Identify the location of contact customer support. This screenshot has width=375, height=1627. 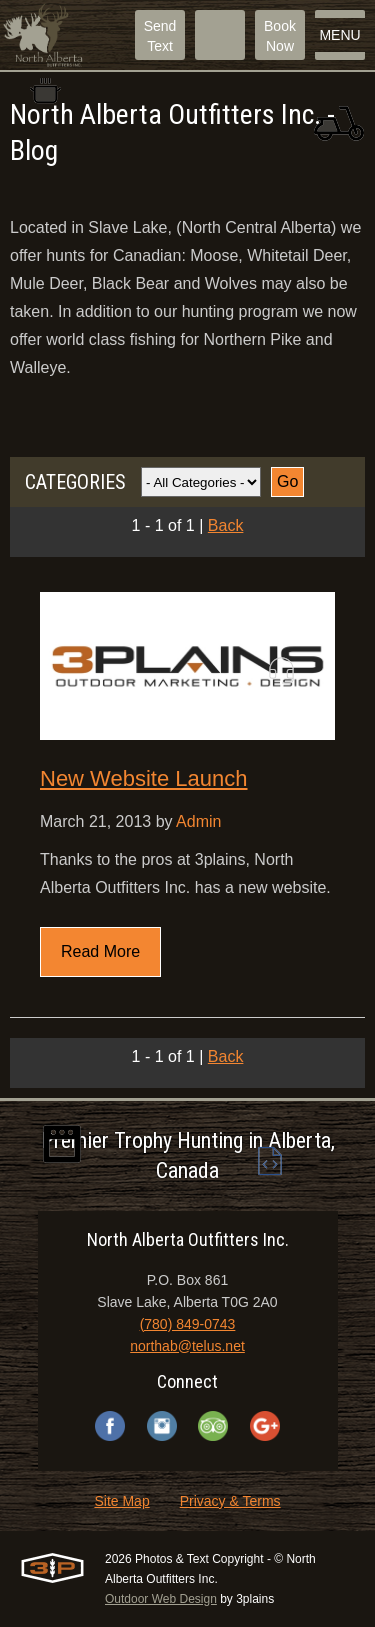
(281, 669).